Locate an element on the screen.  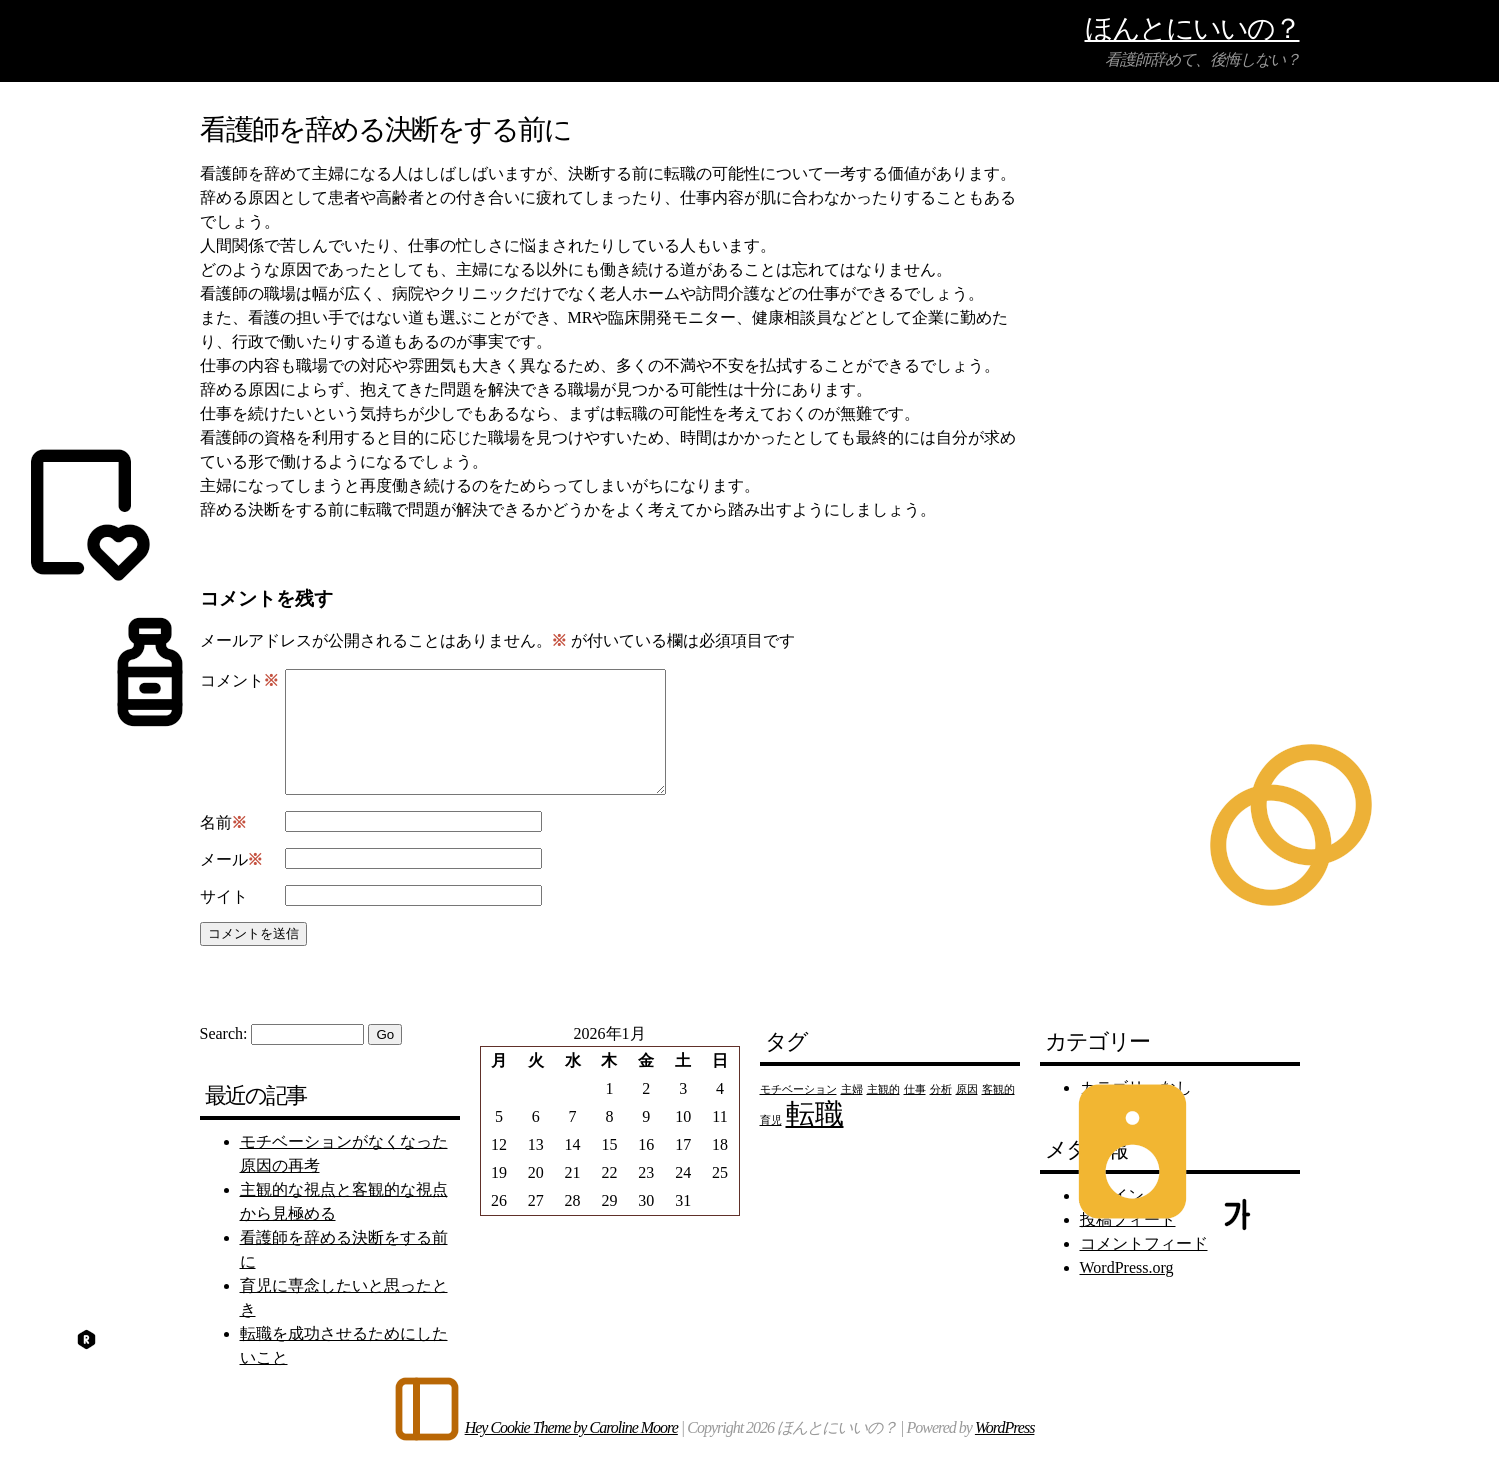
add tablet to favorites is located at coordinates (81, 512).